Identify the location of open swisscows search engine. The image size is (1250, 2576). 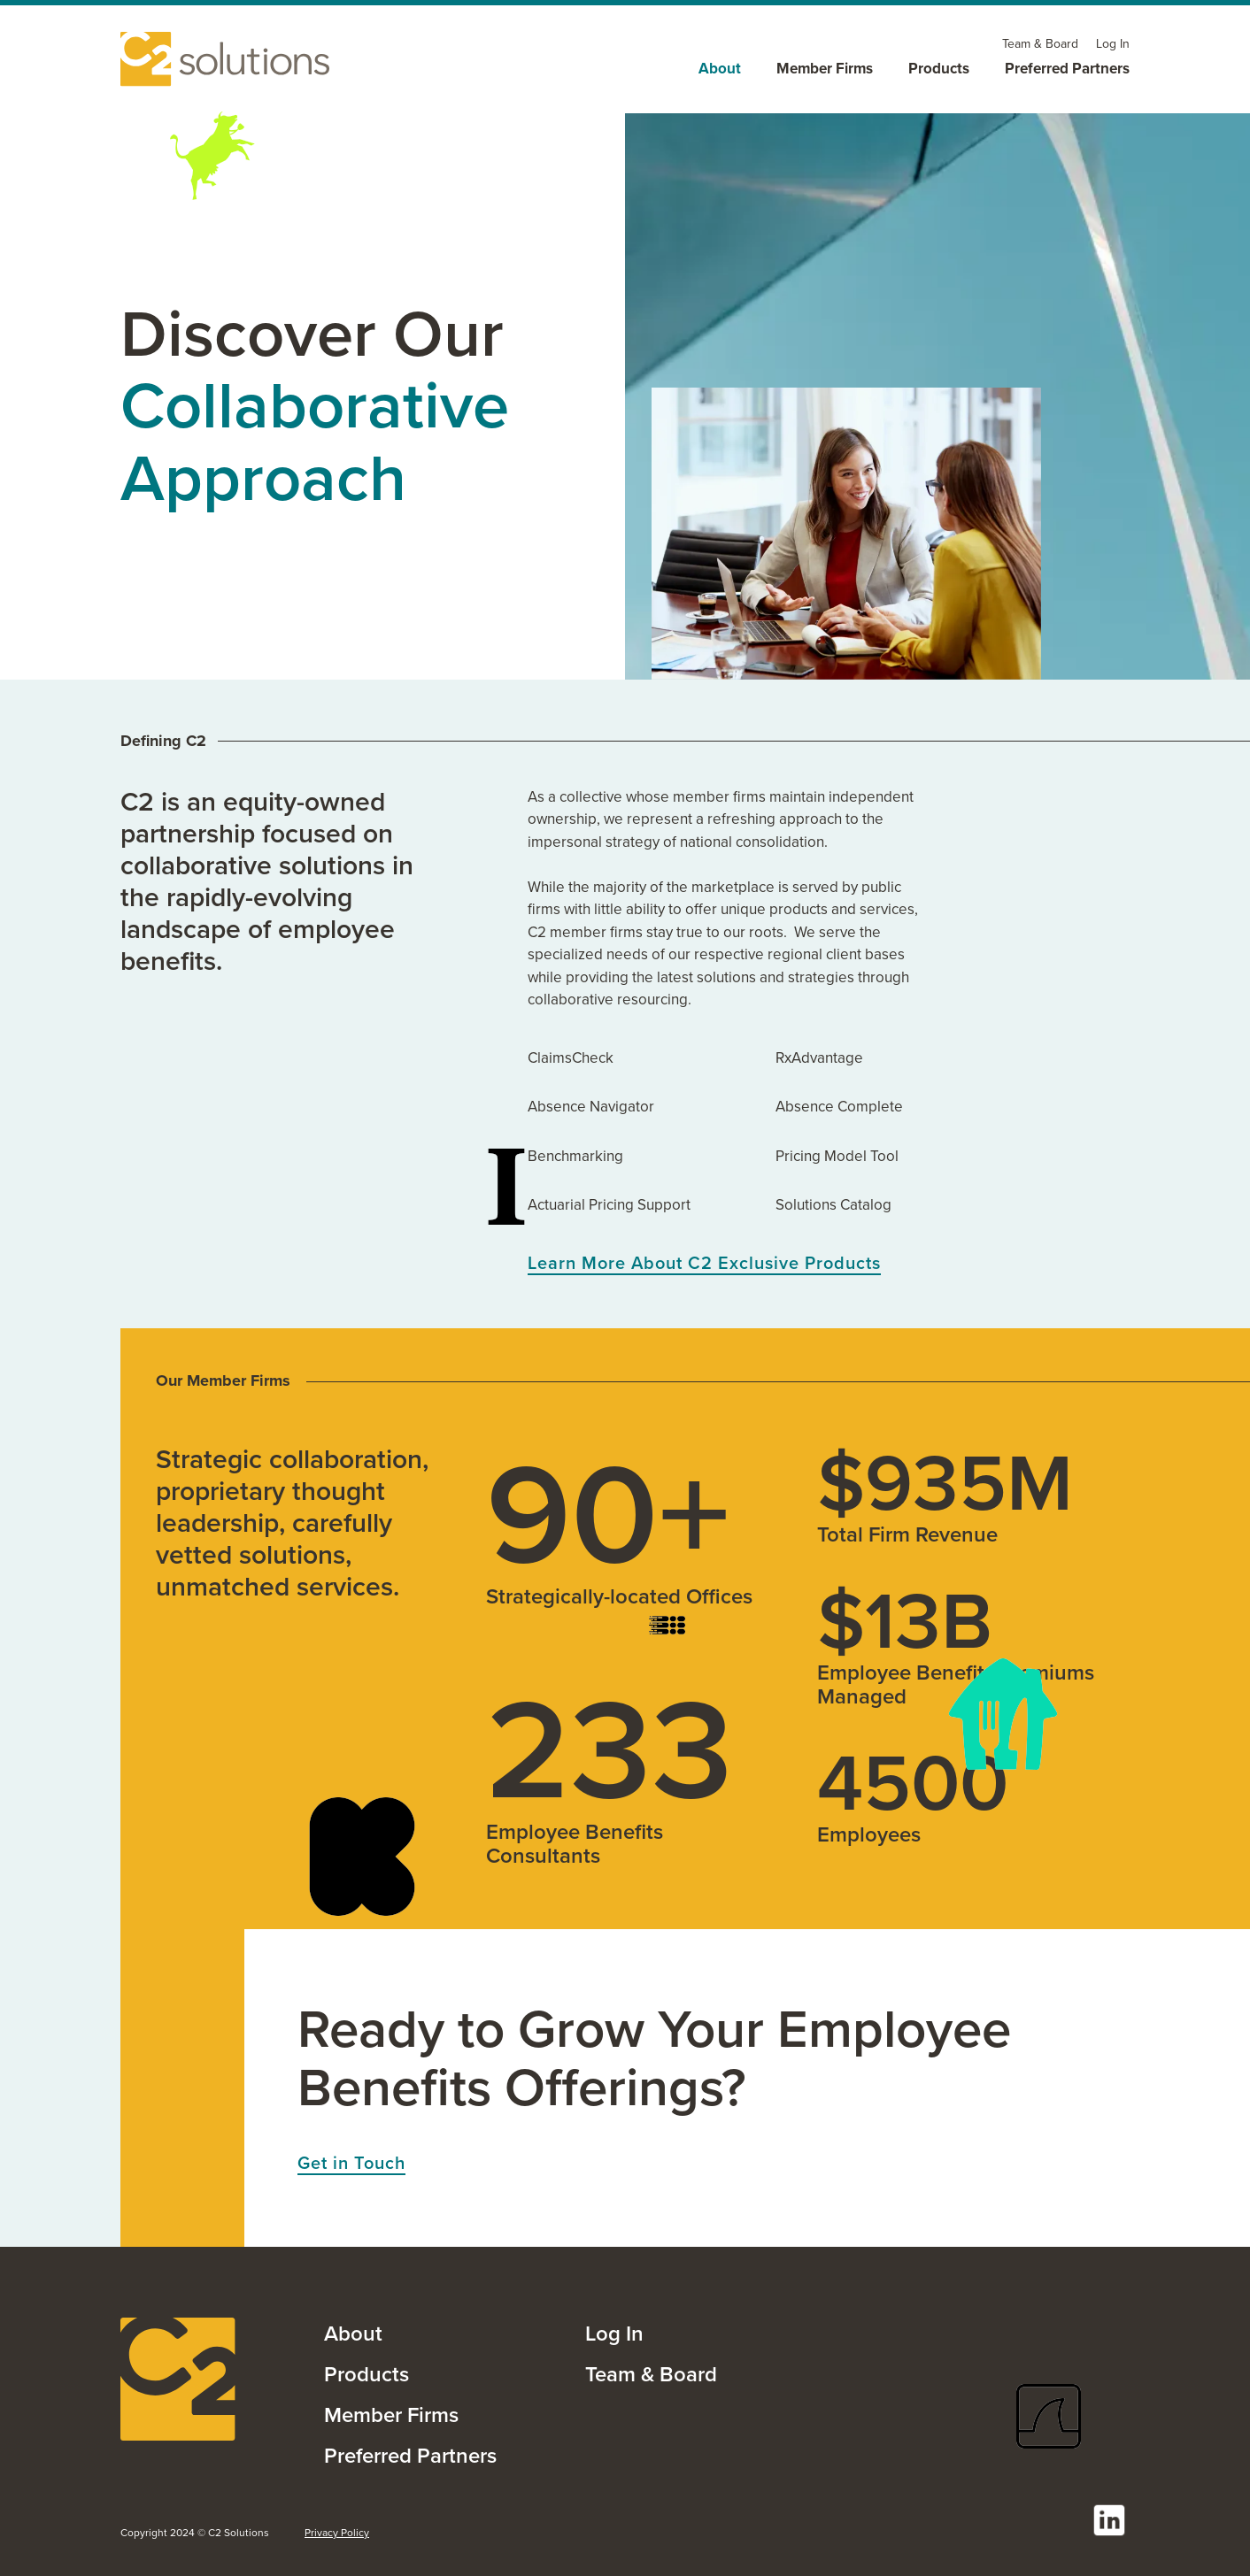
(212, 156).